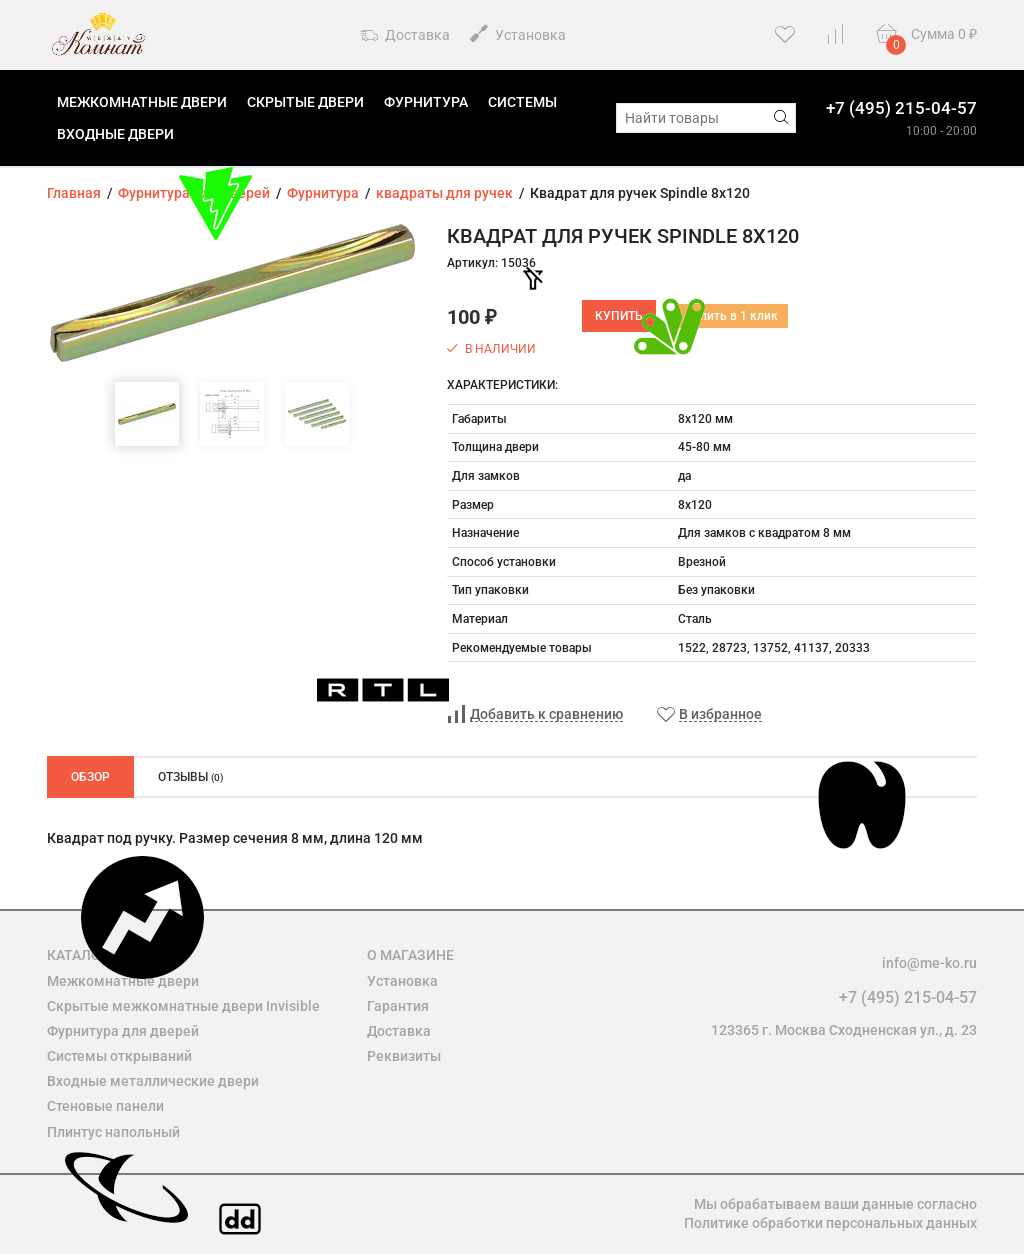  Describe the element at coordinates (126, 1187) in the screenshot. I see `saturn brand logo` at that location.